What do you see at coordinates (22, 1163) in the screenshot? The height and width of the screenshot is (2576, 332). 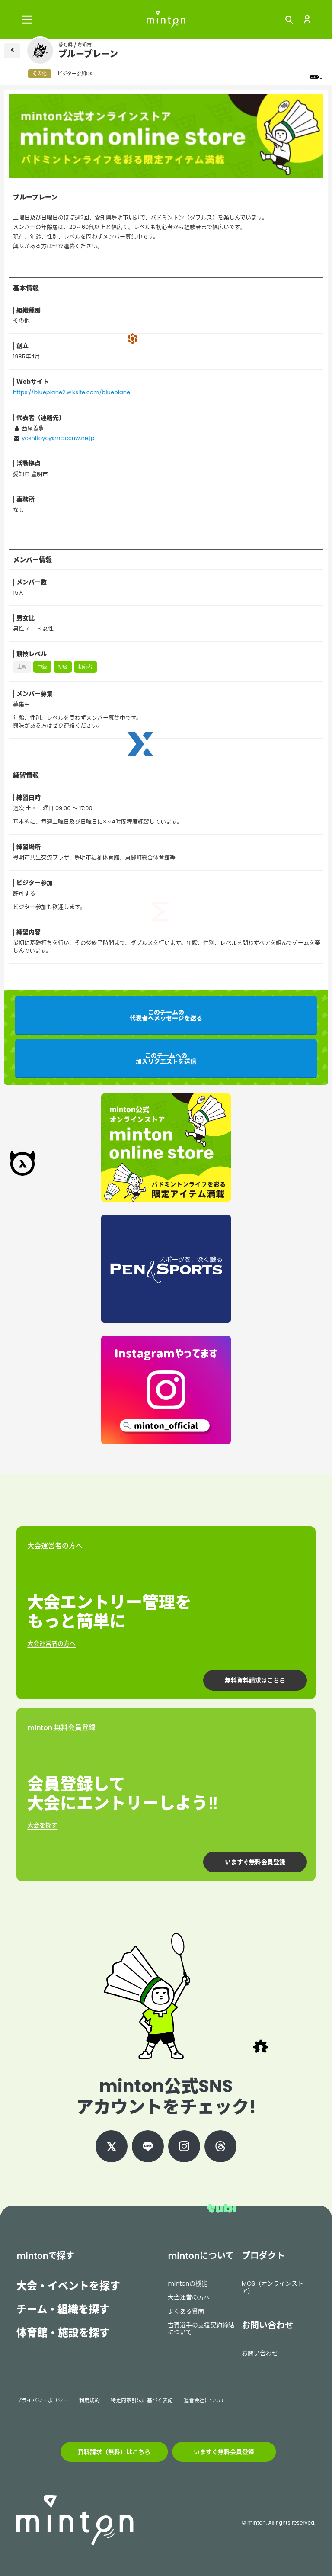 I see `hasura platform logo` at bounding box center [22, 1163].